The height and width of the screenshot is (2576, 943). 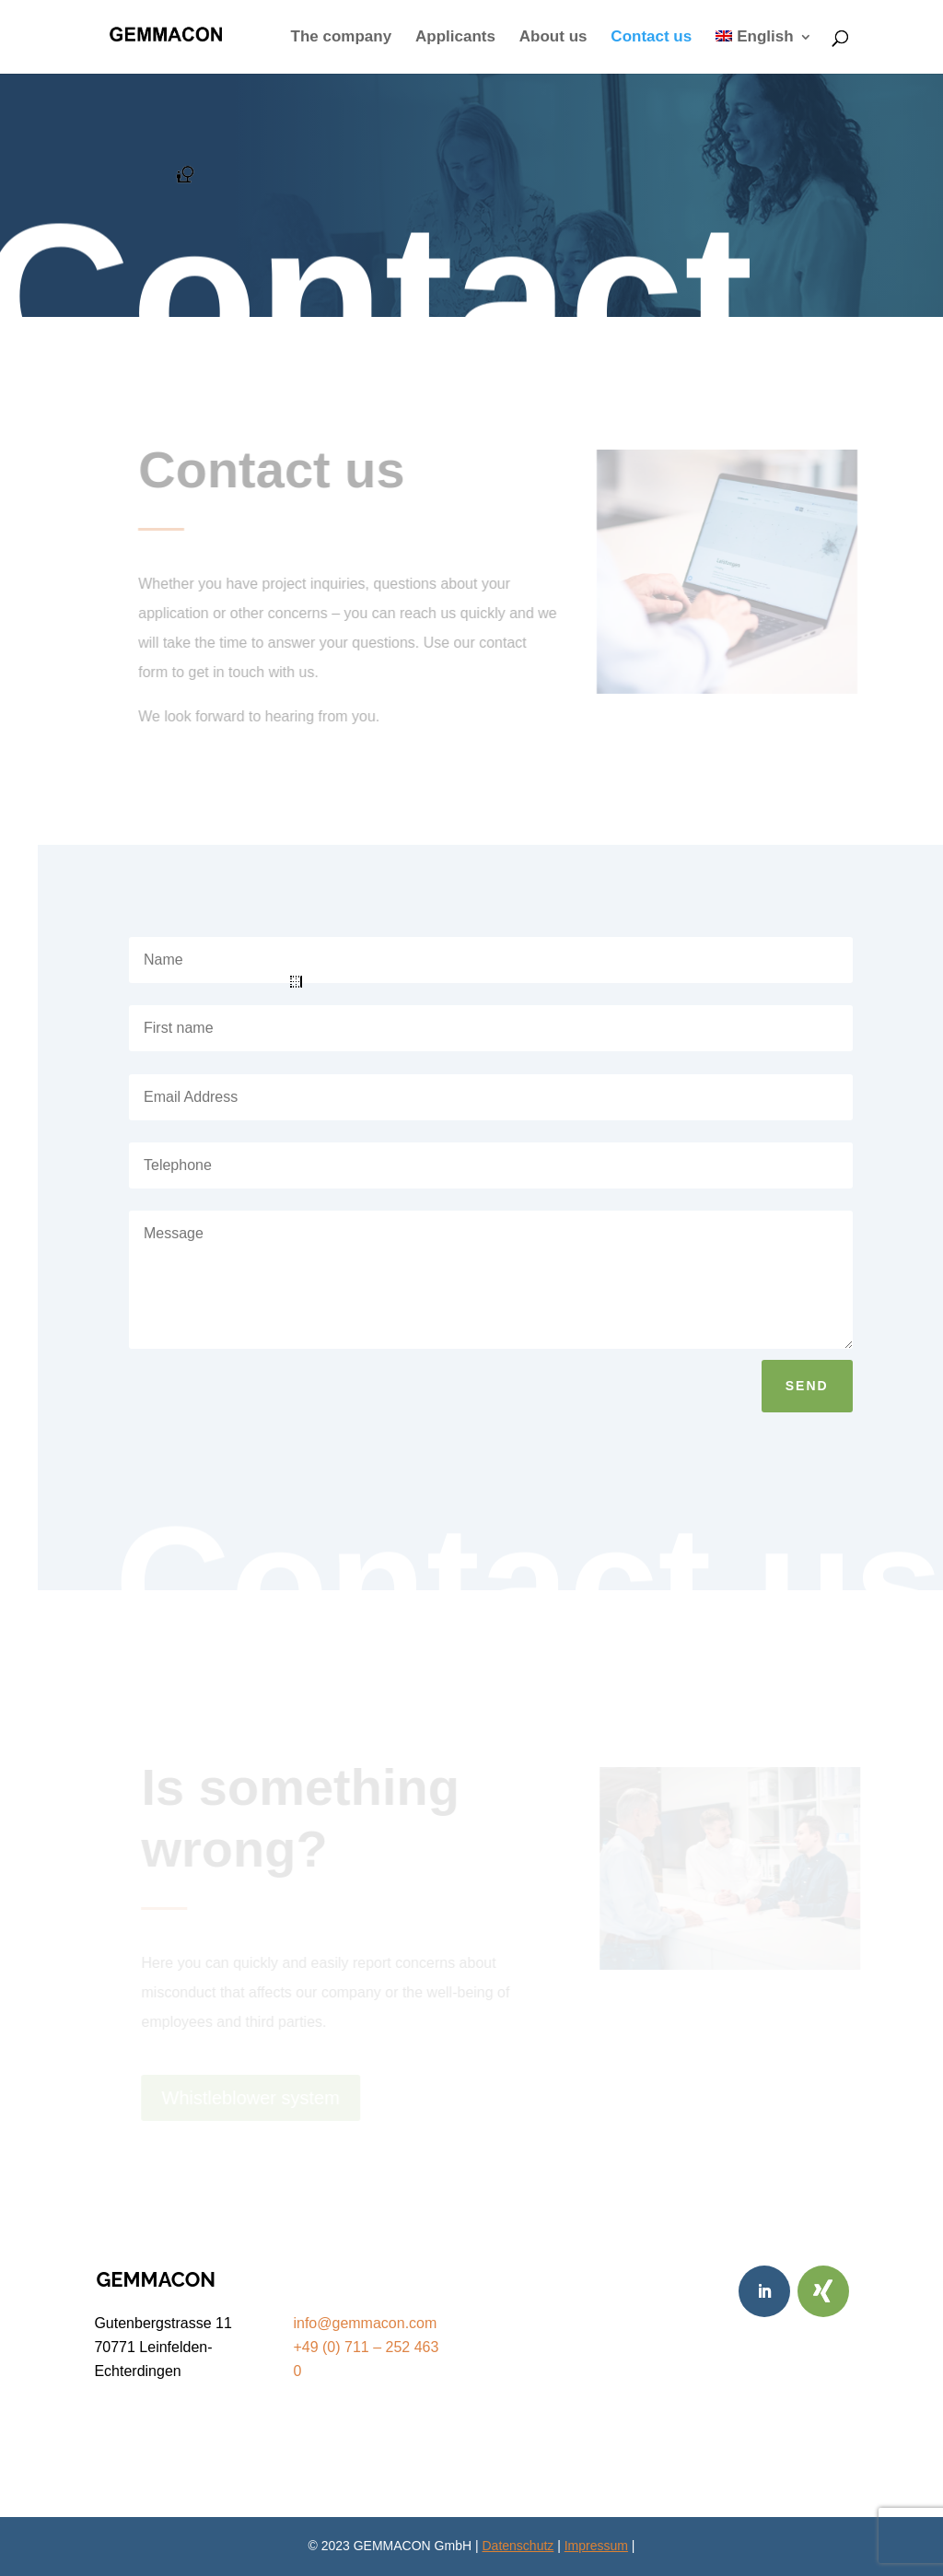 I want to click on explore nature or outdoor activities, so click(x=185, y=174).